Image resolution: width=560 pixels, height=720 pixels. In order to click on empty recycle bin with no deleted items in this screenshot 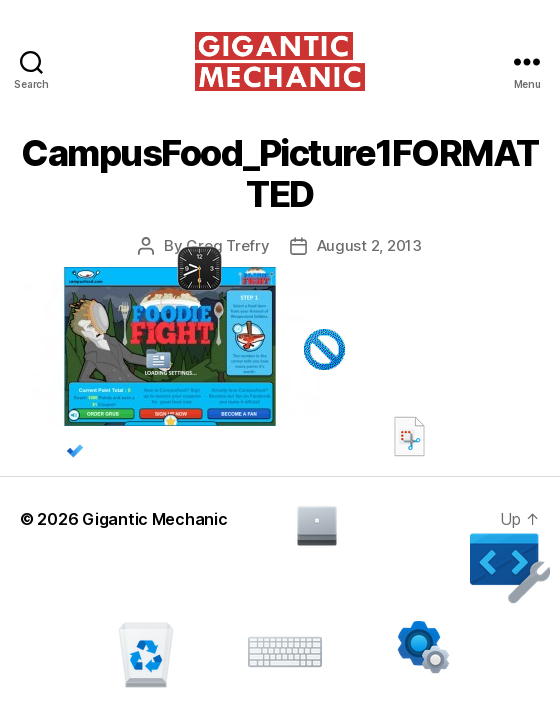, I will do `click(146, 655)`.